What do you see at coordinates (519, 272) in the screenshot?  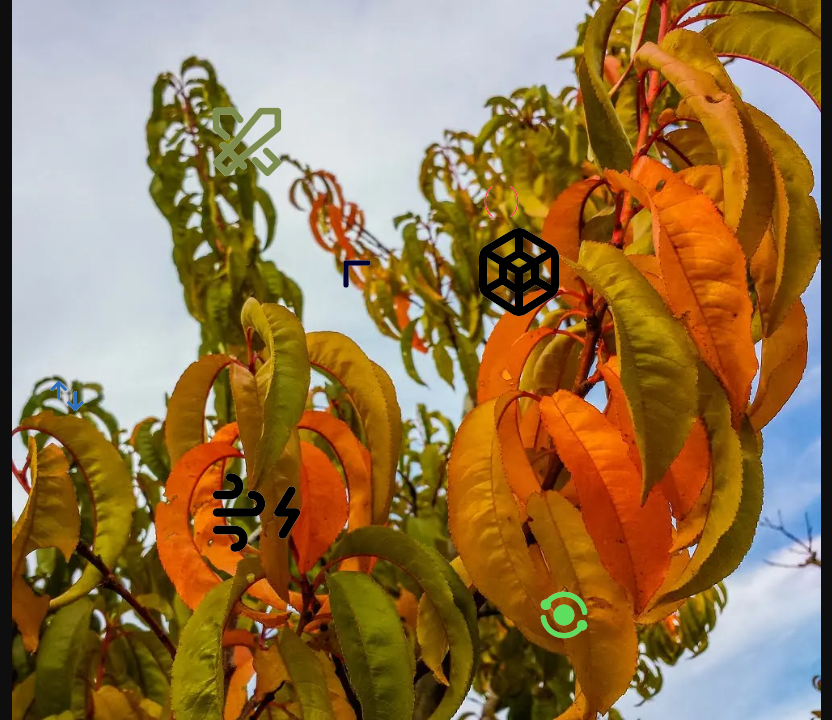 I see `open NetBeans IDE` at bounding box center [519, 272].